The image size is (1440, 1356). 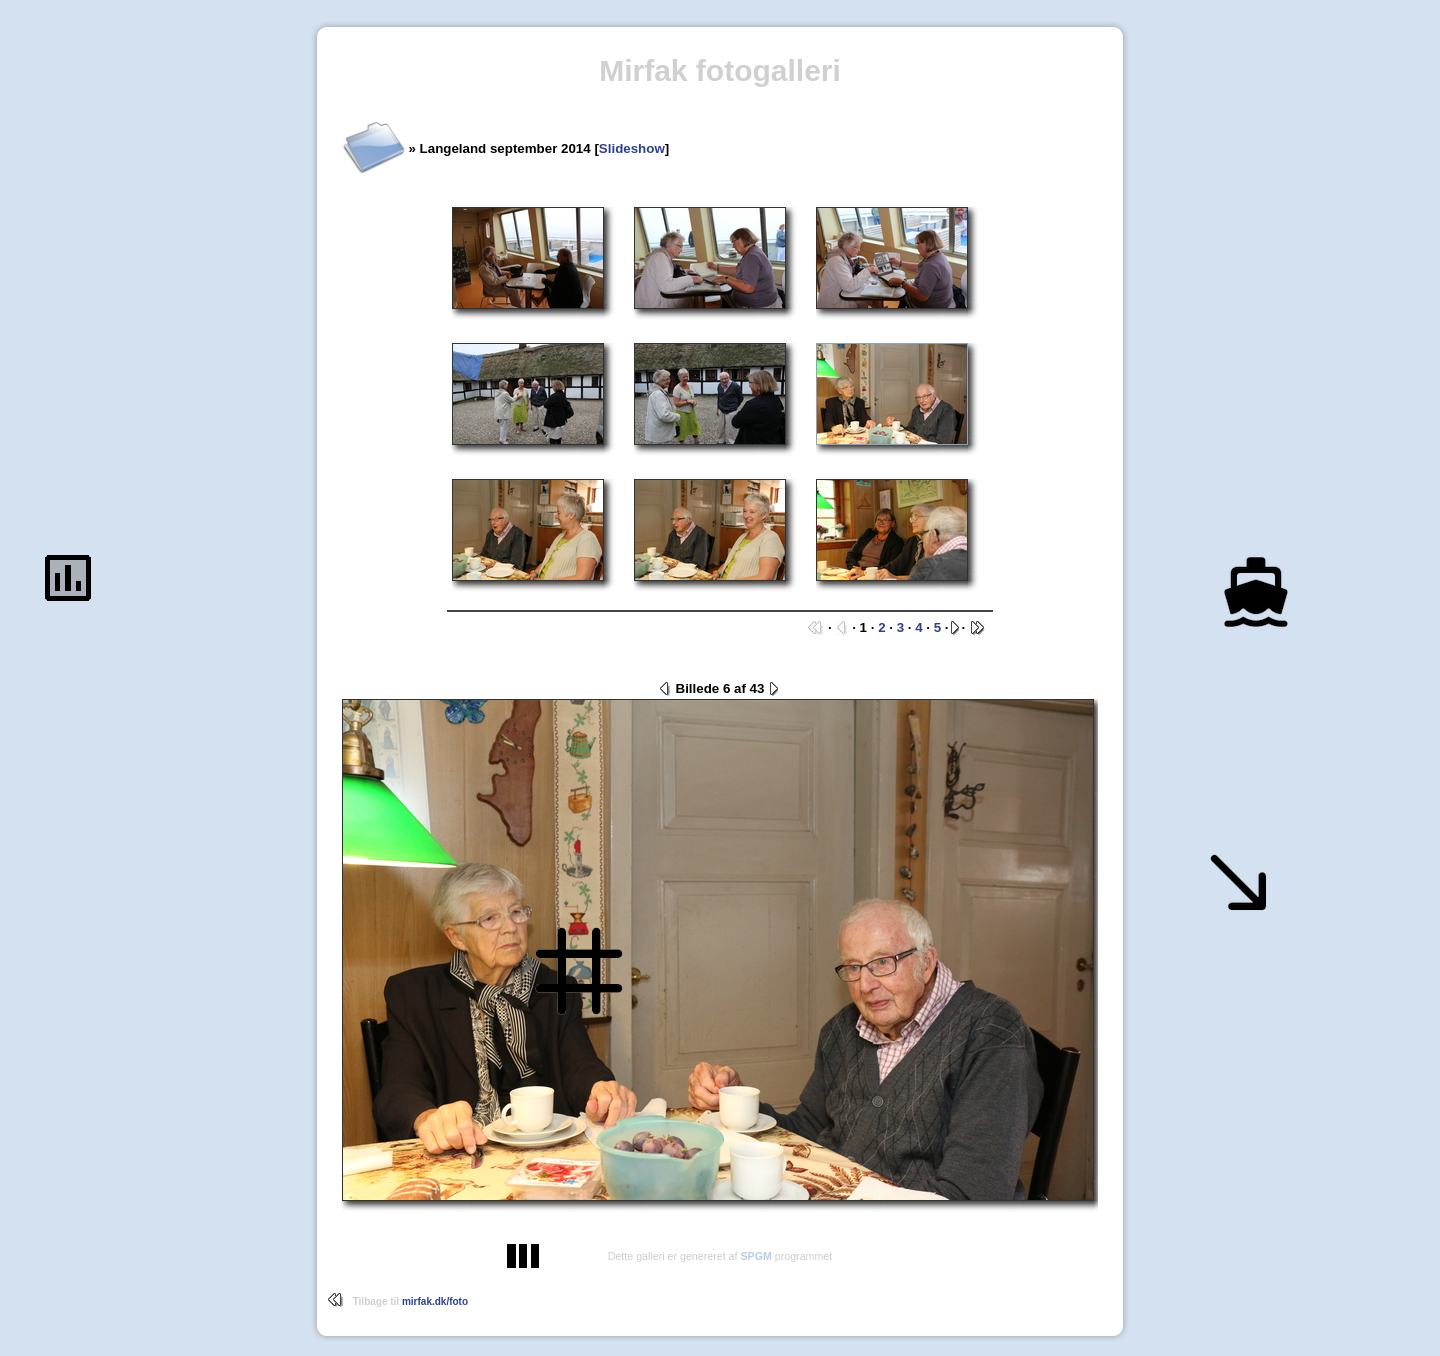 I want to click on navigate to the bottom-right section, so click(x=1239, y=883).